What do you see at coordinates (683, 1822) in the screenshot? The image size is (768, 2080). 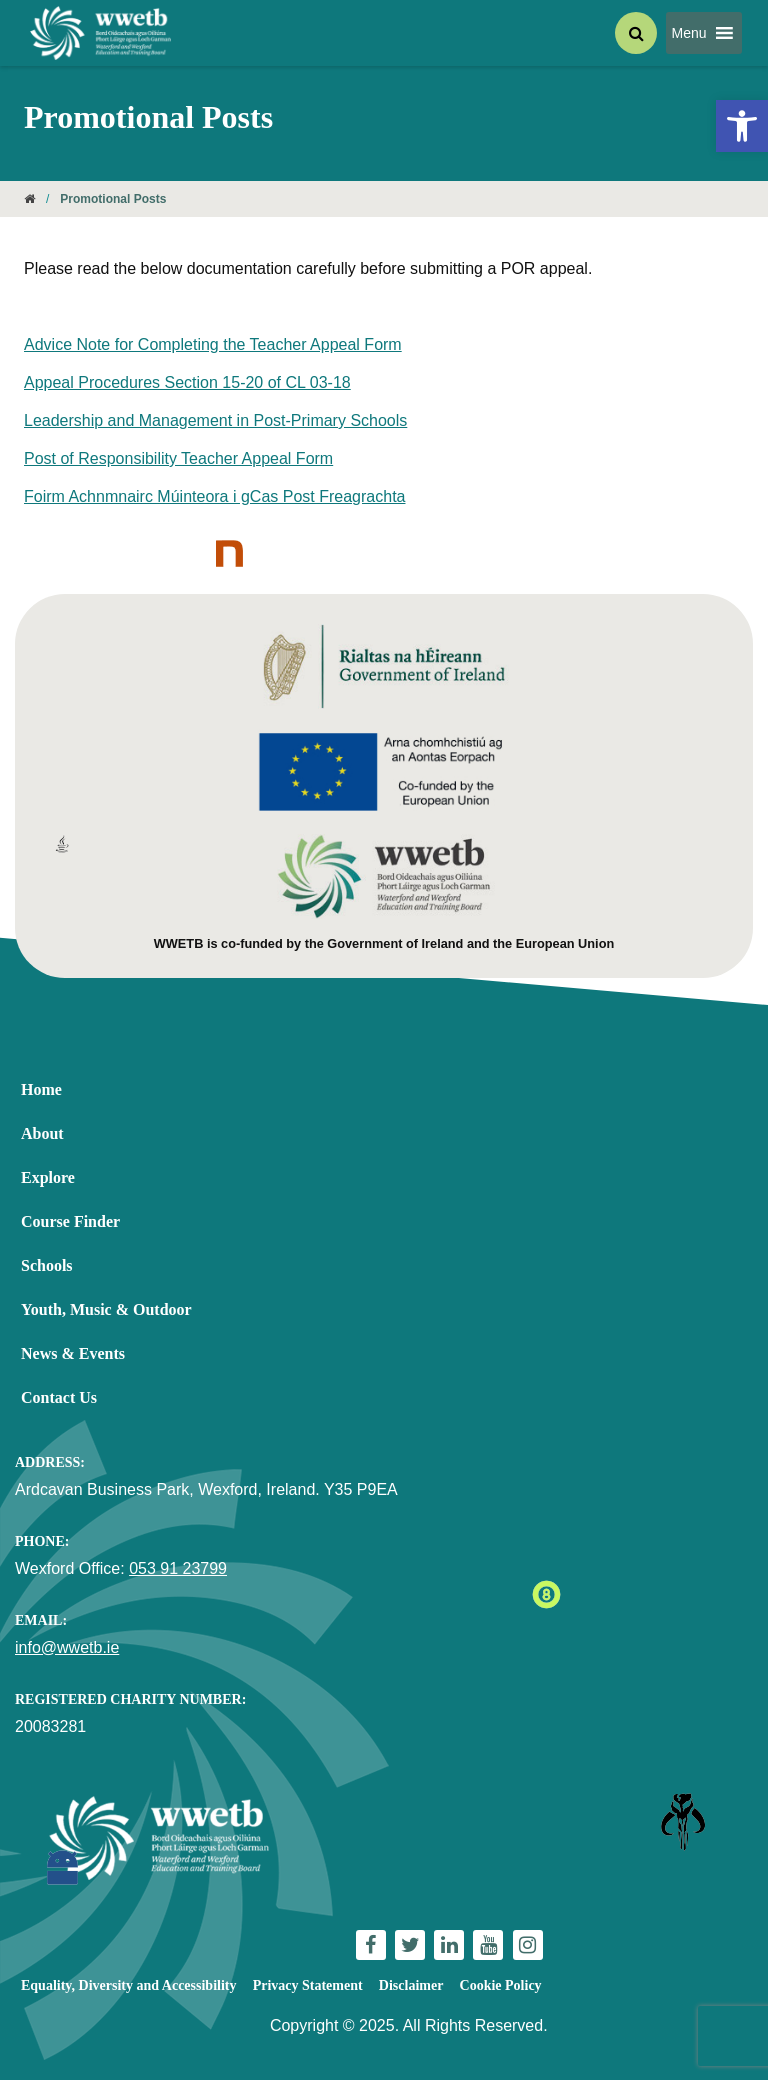 I see `the mandalorian logo from star wars` at bounding box center [683, 1822].